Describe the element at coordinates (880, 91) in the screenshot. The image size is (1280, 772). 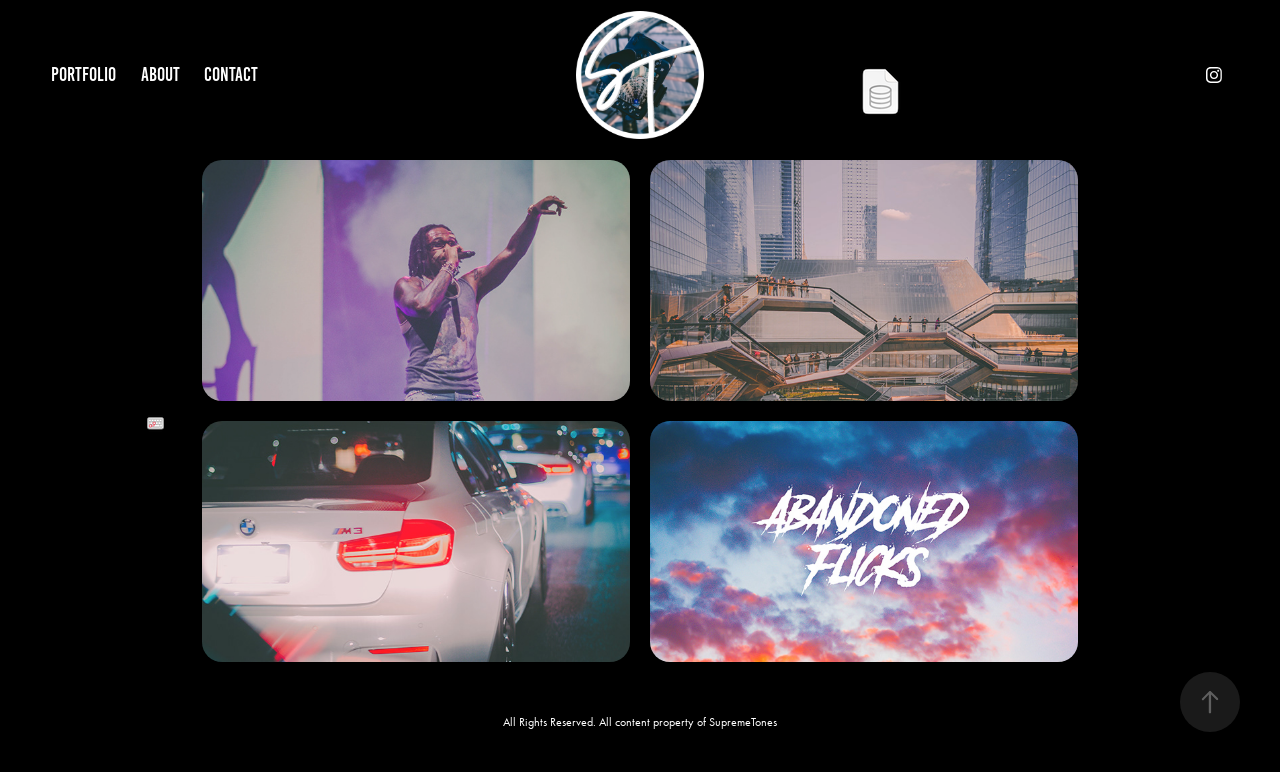
I see `sqlite3 database file` at that location.